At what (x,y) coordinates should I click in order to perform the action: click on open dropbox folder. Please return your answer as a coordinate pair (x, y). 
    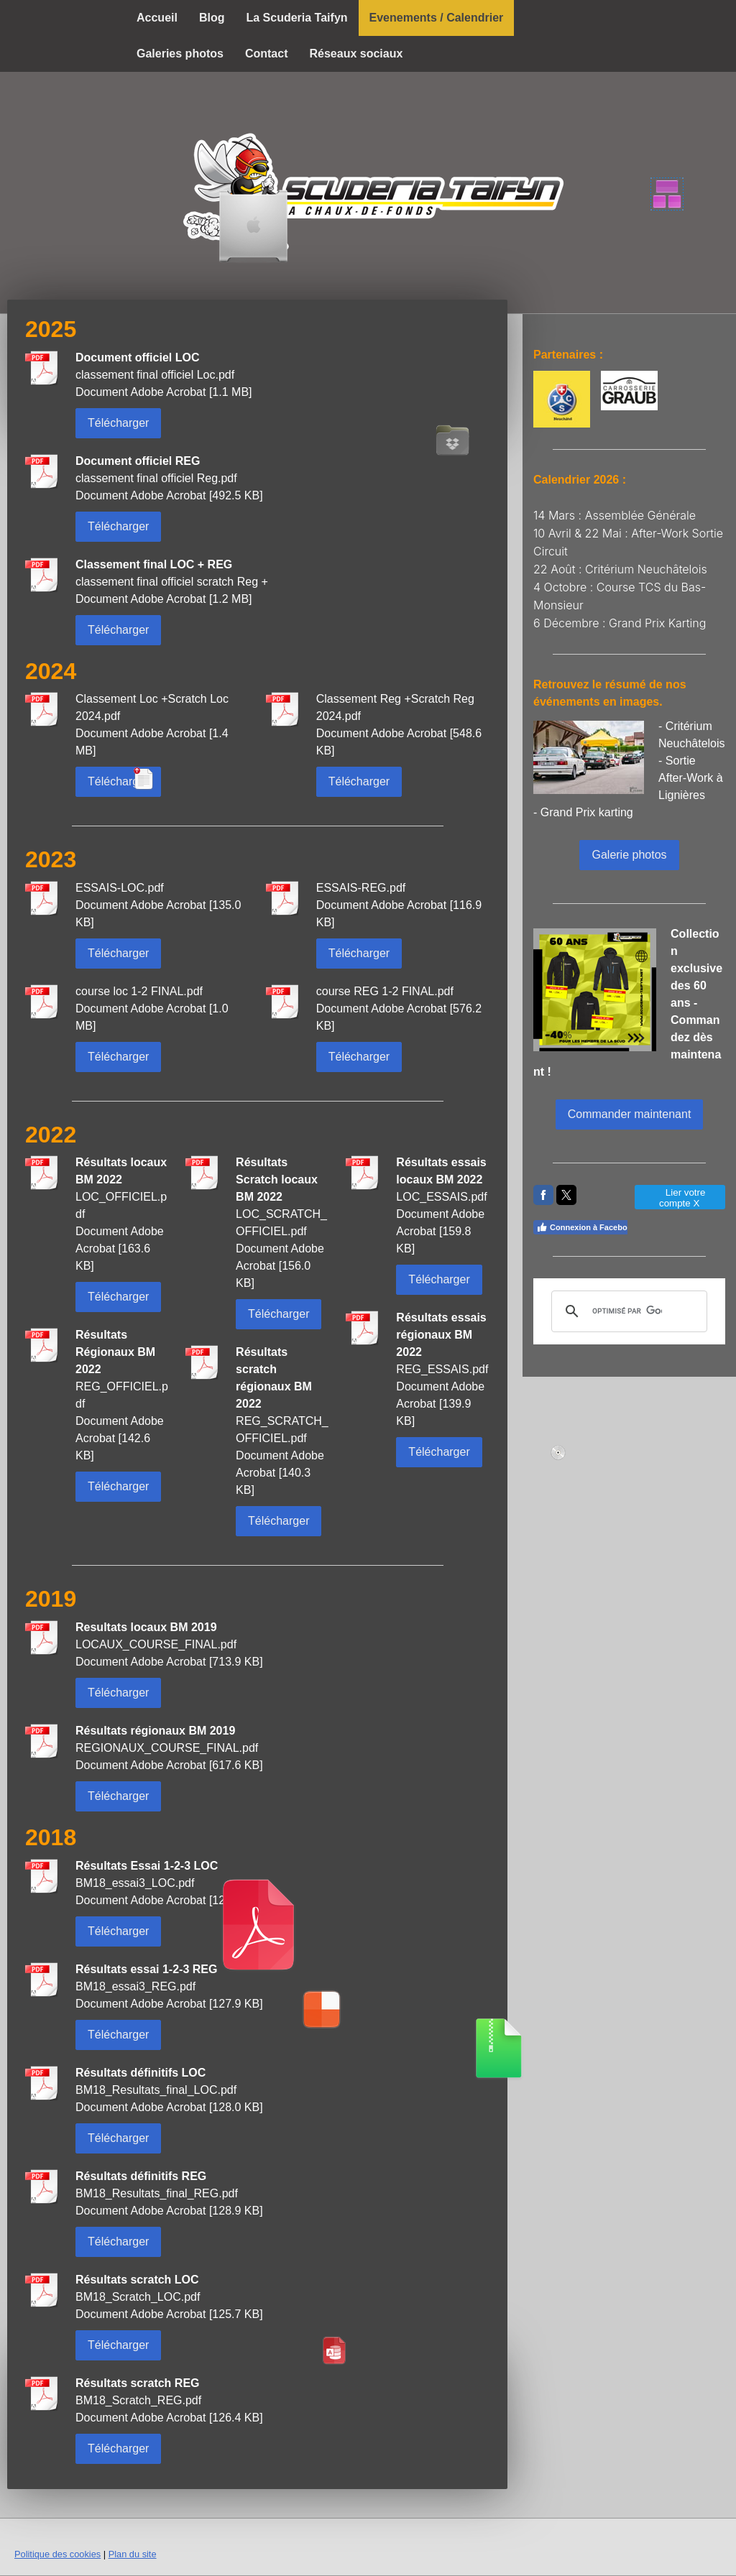
    Looking at the image, I should click on (452, 440).